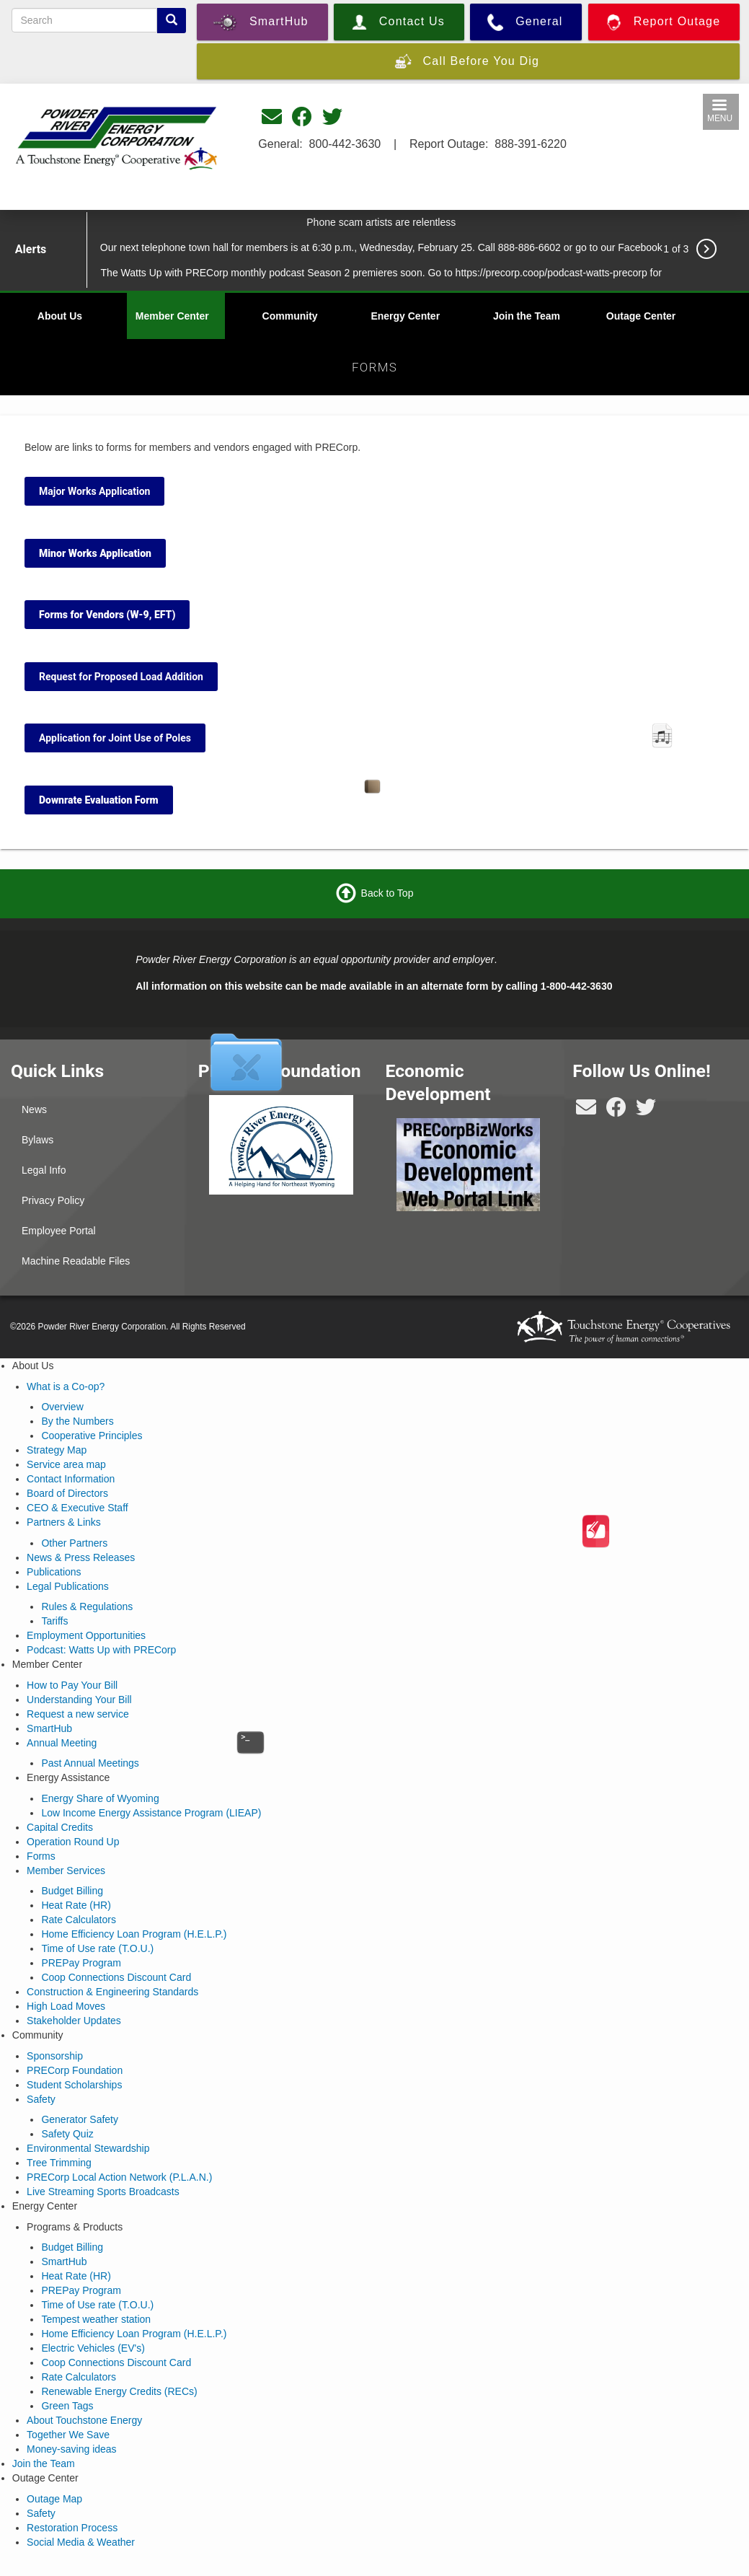 The height and width of the screenshot is (2576, 749). What do you see at coordinates (595, 1531) in the screenshot?
I see `an EPS image file` at bounding box center [595, 1531].